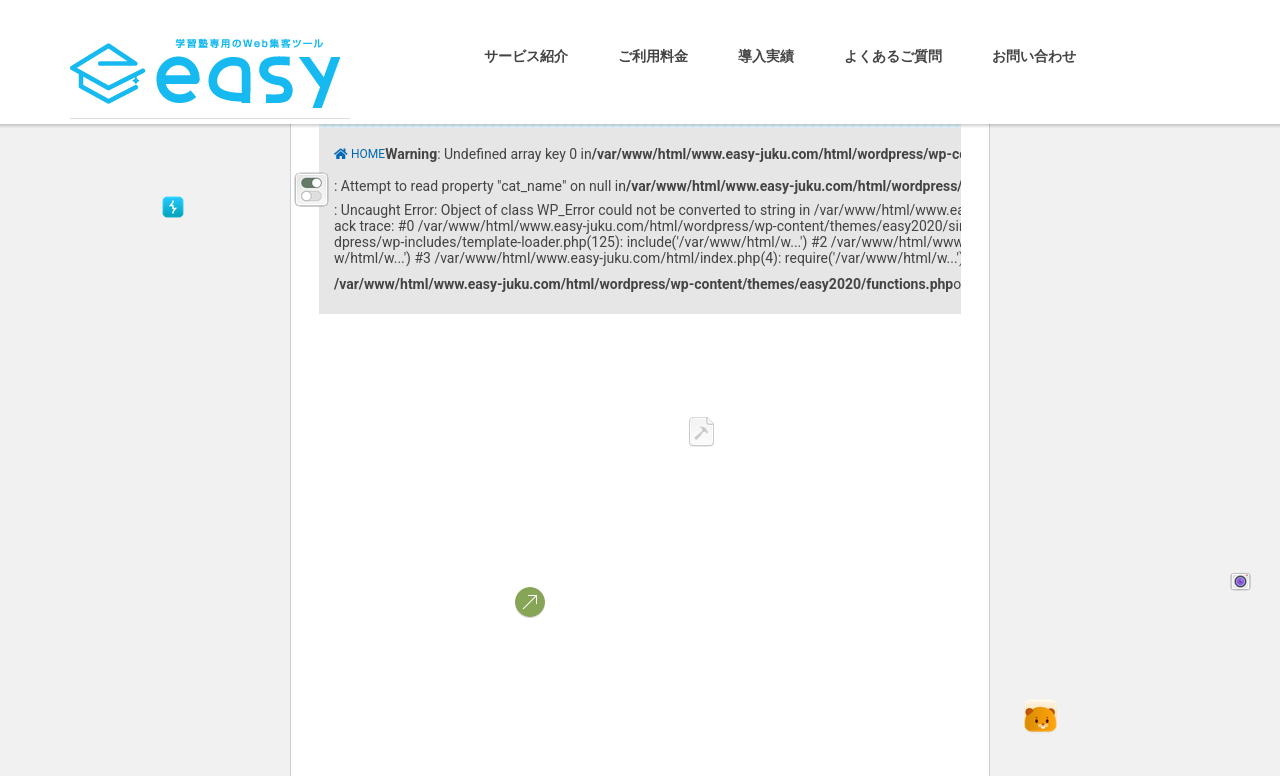 The width and height of the screenshot is (1280, 776). What do you see at coordinates (701, 431) in the screenshot?
I see `indicates a CMake configuration file` at bounding box center [701, 431].